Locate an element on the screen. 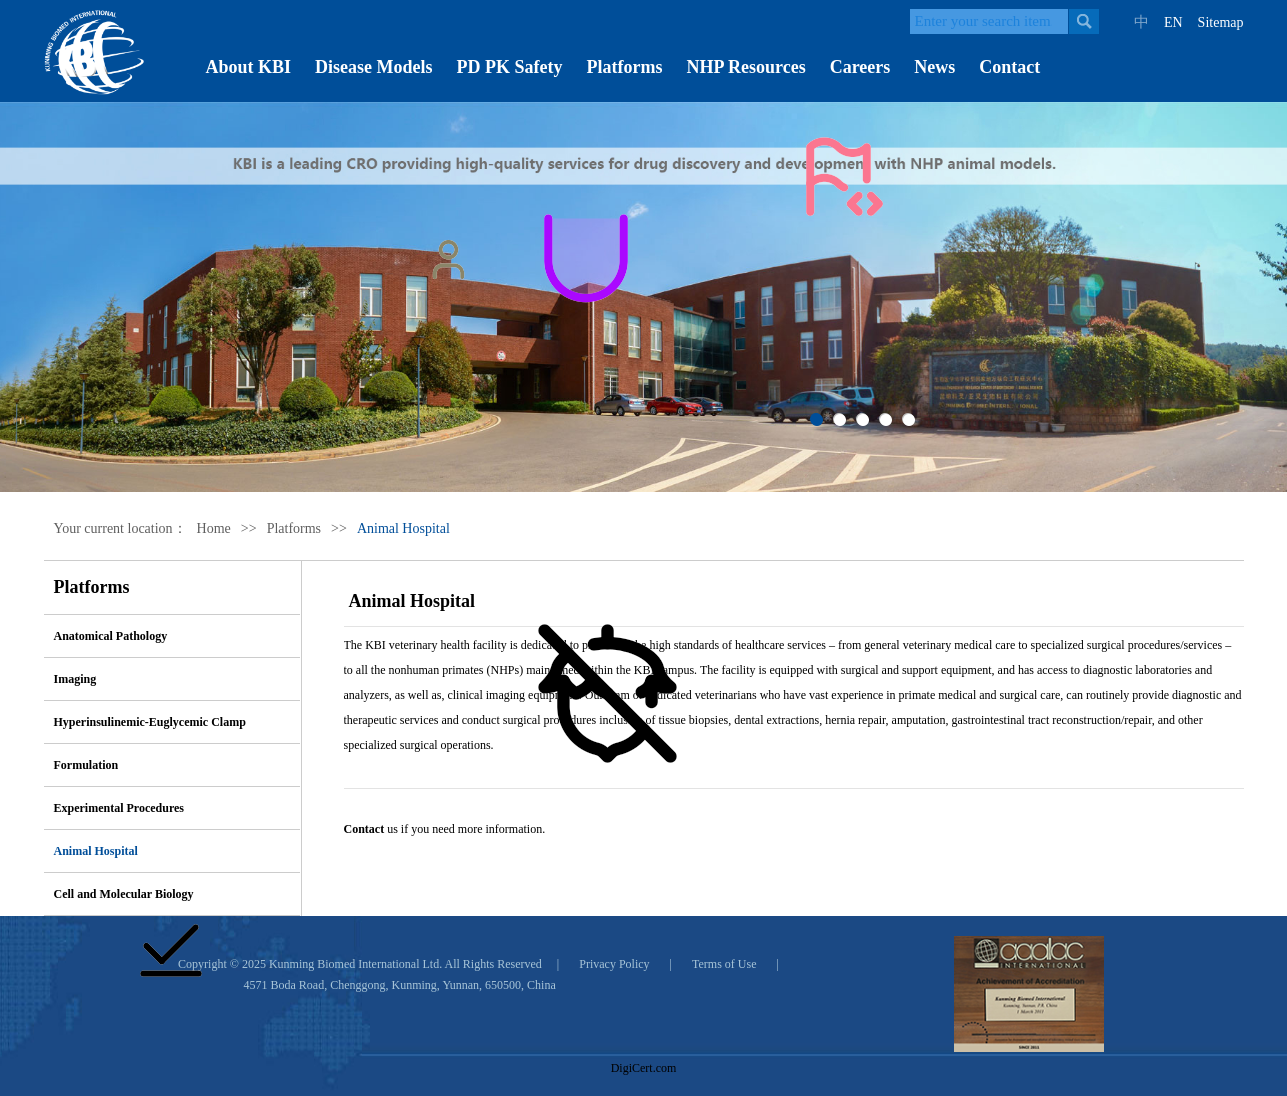 The image size is (1287, 1096). combine or merge selected shapes is located at coordinates (586, 252).